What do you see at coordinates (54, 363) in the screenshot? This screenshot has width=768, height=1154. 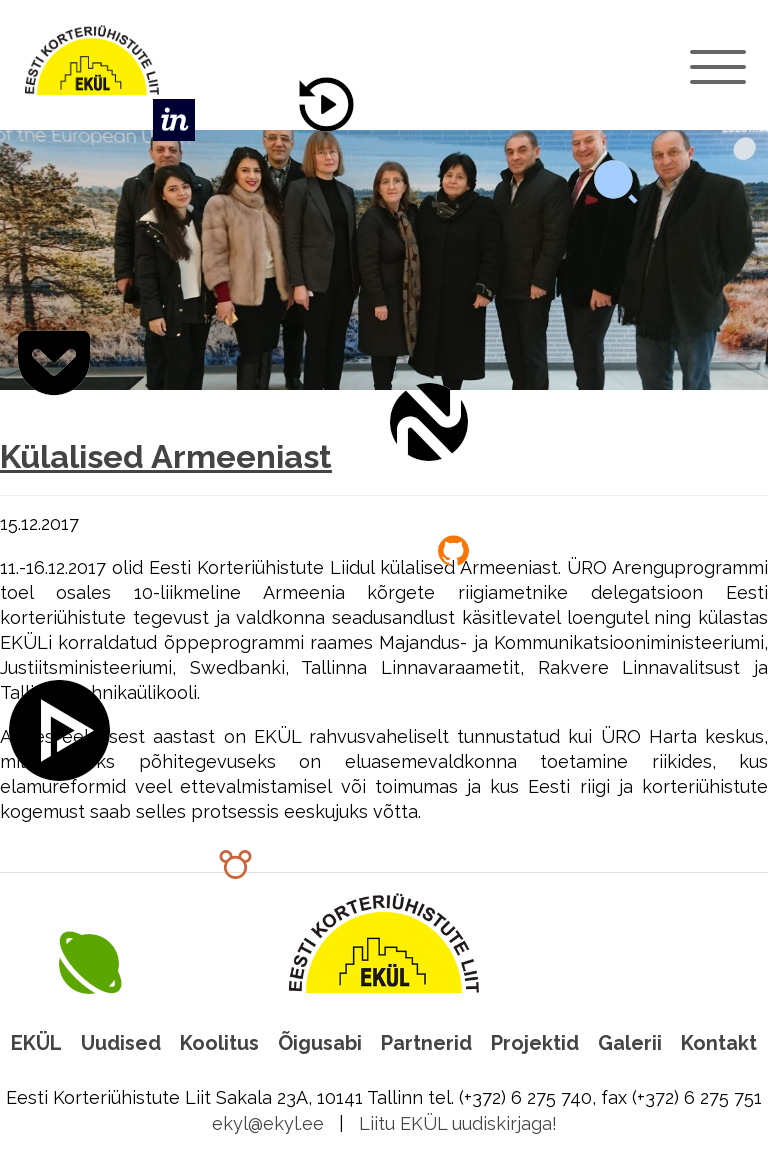 I see `save to pocket for later reading` at bounding box center [54, 363].